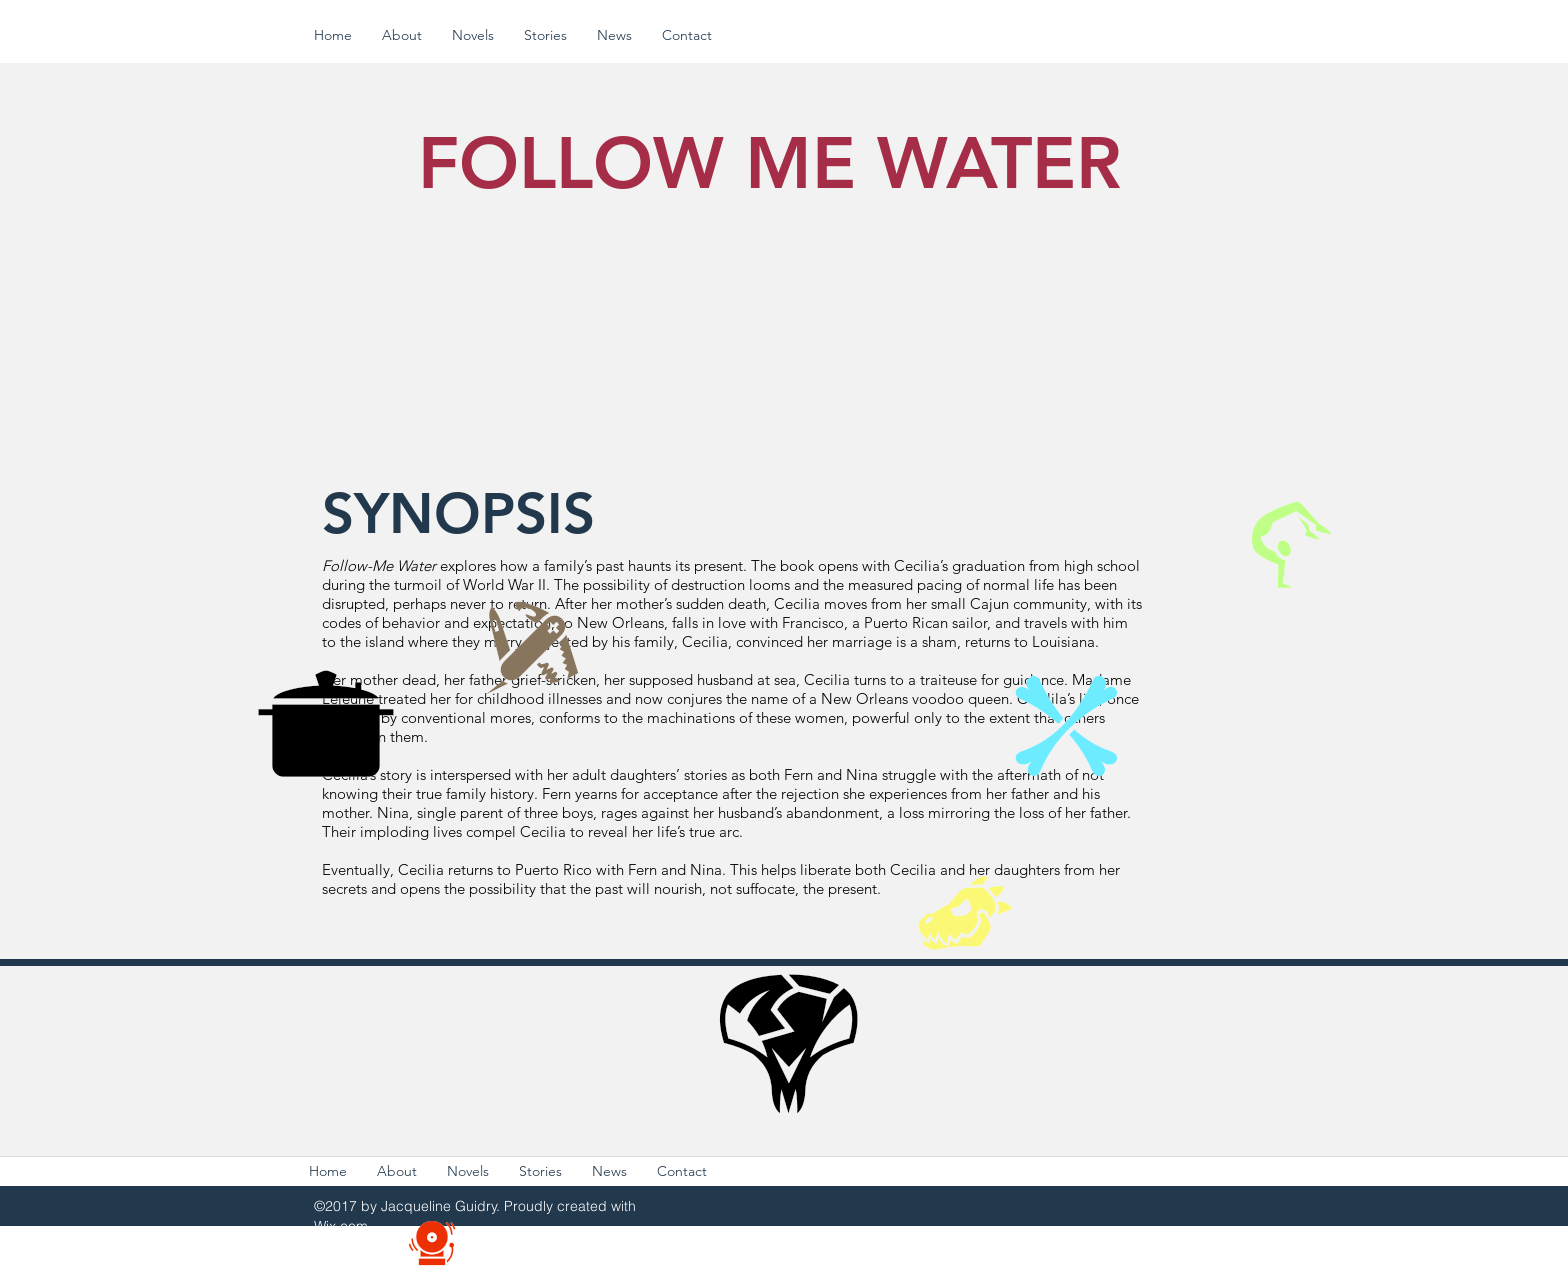 Image resolution: width=1568 pixels, height=1268 pixels. I want to click on enemy defeated or kill count indicator, so click(788, 1042).